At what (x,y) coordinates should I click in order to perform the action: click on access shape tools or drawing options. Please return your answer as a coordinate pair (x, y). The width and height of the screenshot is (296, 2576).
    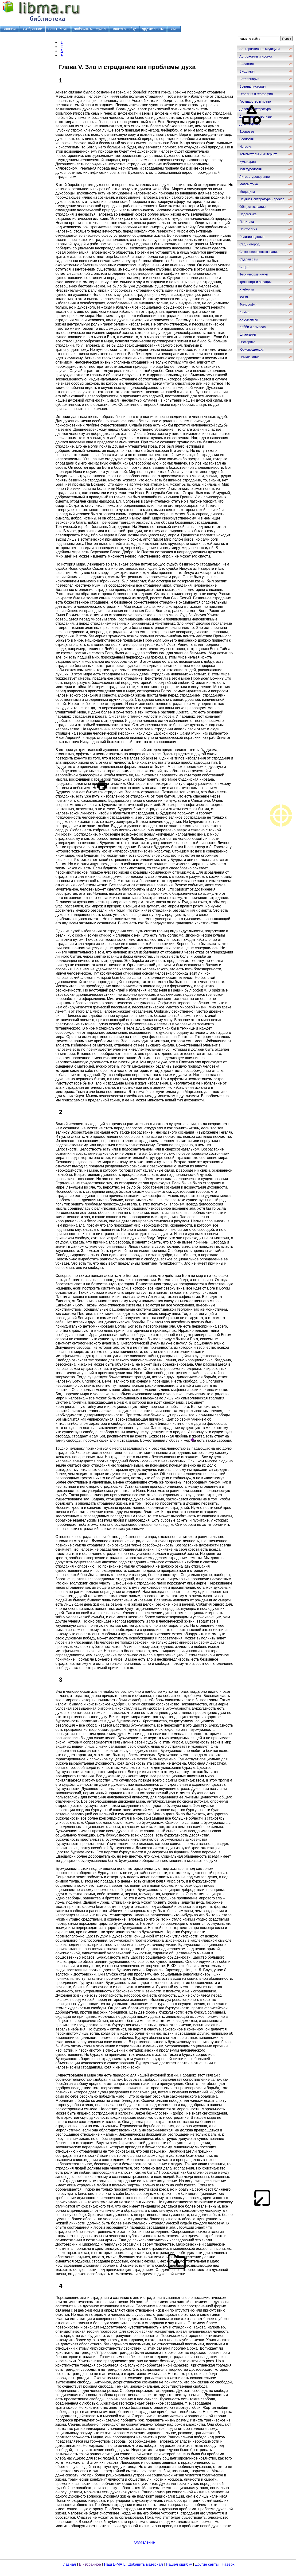
    Looking at the image, I should click on (252, 115).